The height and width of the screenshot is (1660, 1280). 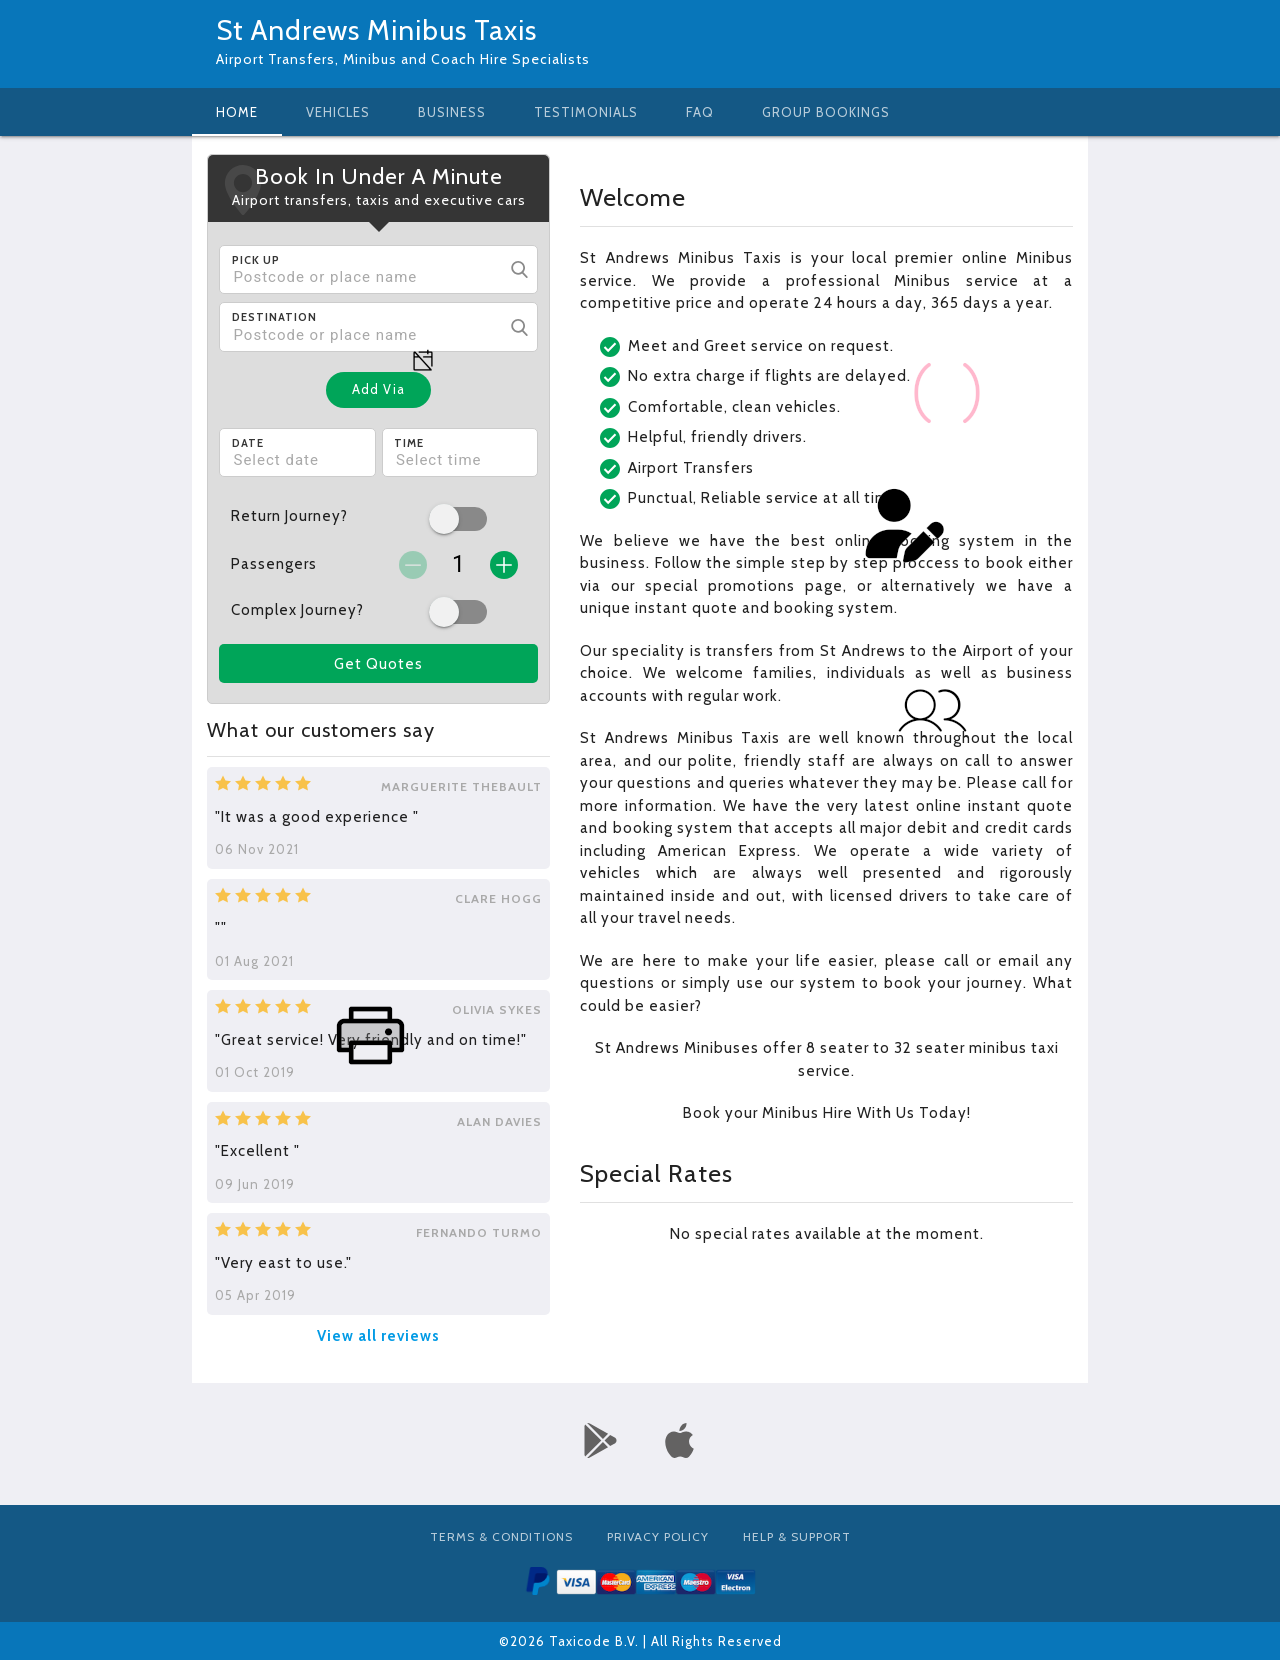 What do you see at coordinates (903, 523) in the screenshot?
I see `edit user profile` at bounding box center [903, 523].